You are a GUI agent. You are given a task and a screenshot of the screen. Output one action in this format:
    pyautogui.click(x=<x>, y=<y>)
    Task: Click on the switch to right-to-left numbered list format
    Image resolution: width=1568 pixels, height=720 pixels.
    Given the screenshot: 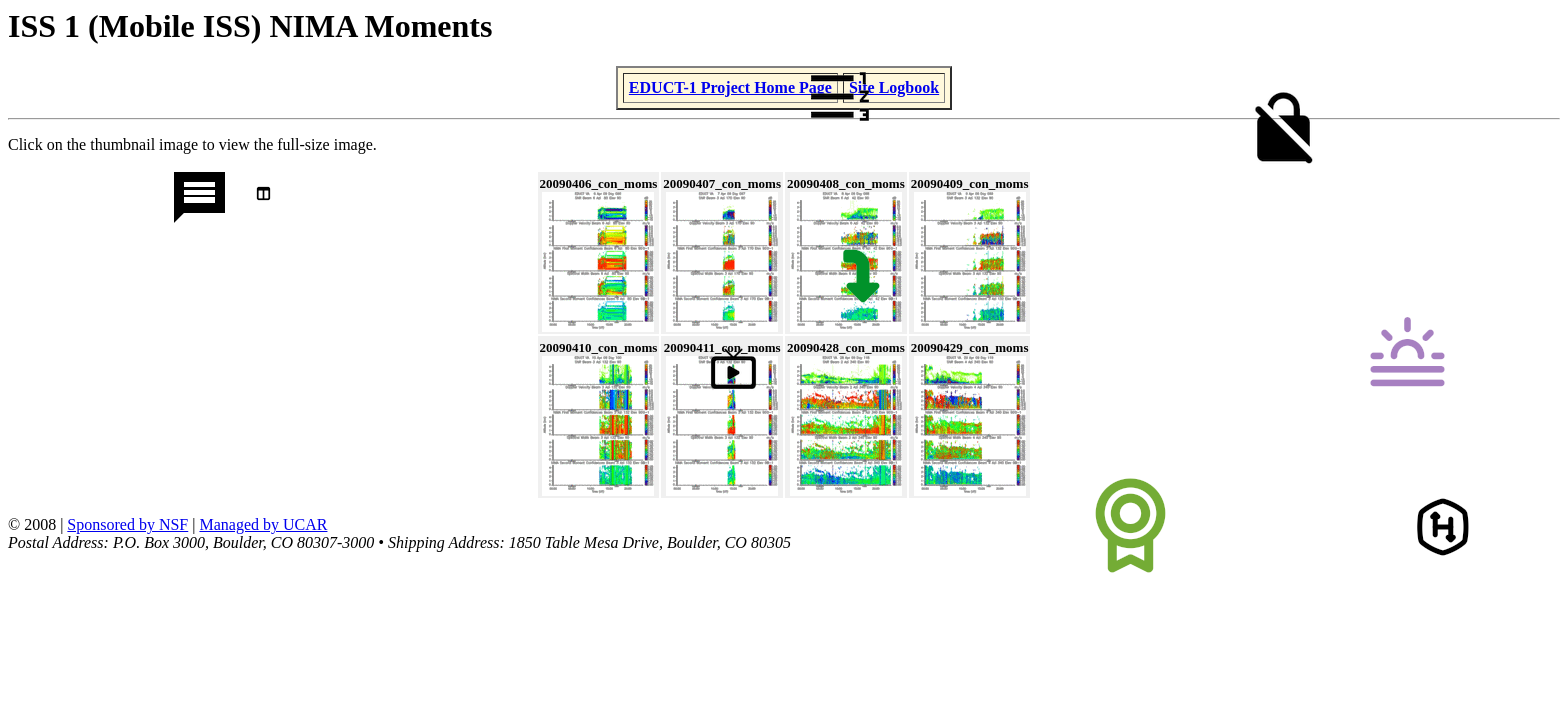 What is the action you would take?
    pyautogui.click(x=841, y=96)
    